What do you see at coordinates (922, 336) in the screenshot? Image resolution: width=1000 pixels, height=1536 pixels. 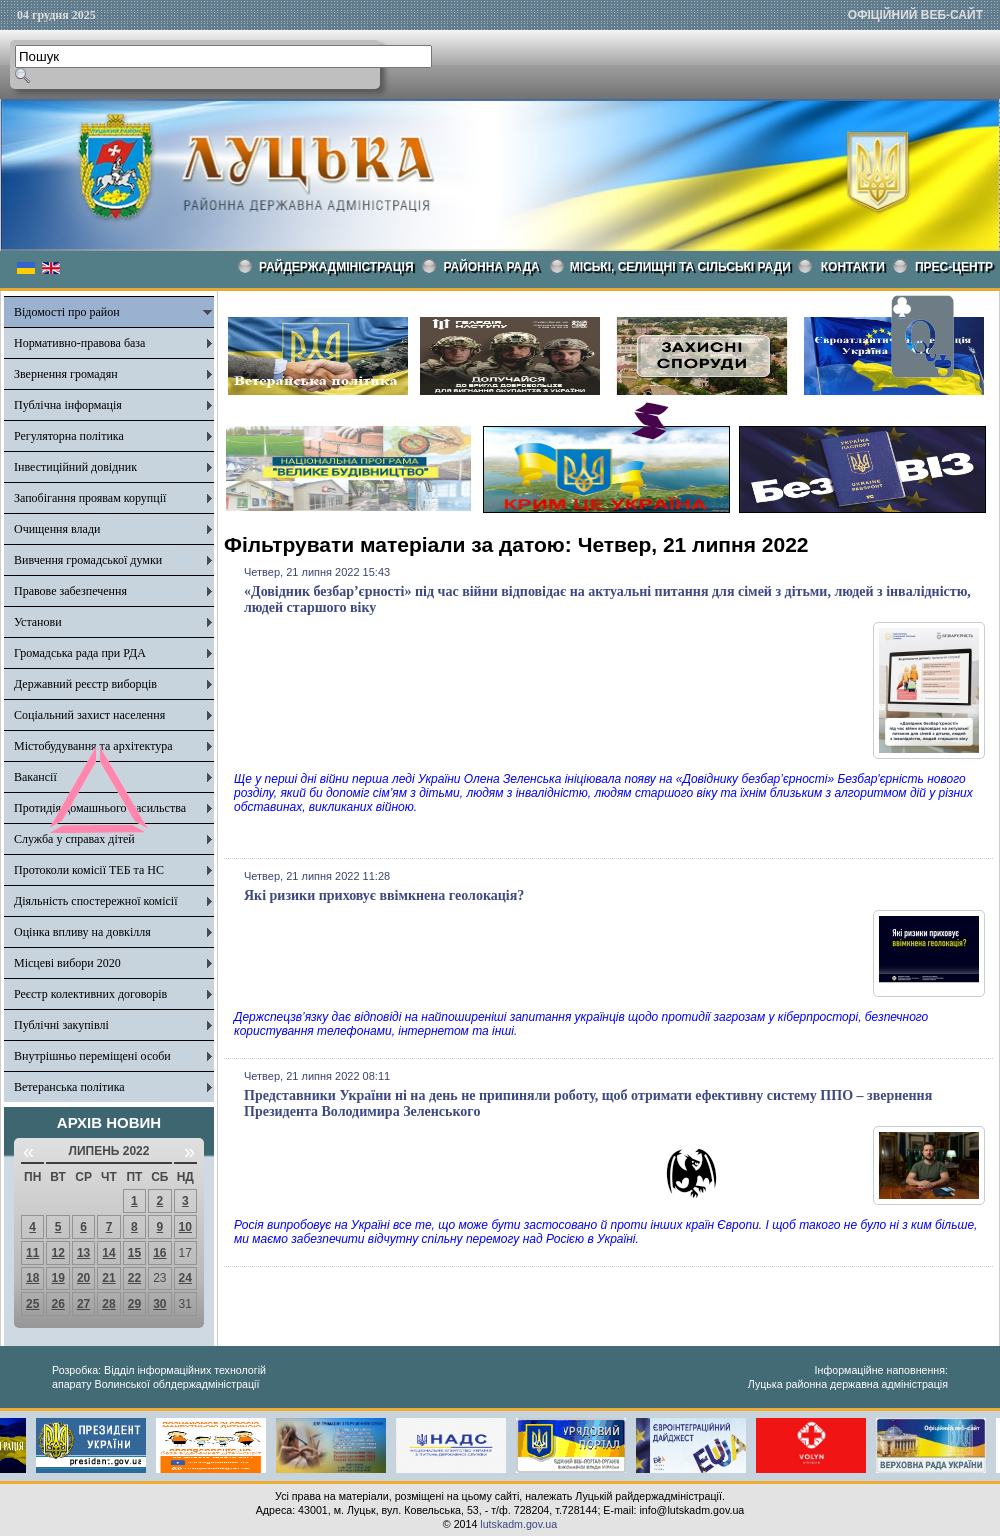 I see `queen of clubs playing card` at bounding box center [922, 336].